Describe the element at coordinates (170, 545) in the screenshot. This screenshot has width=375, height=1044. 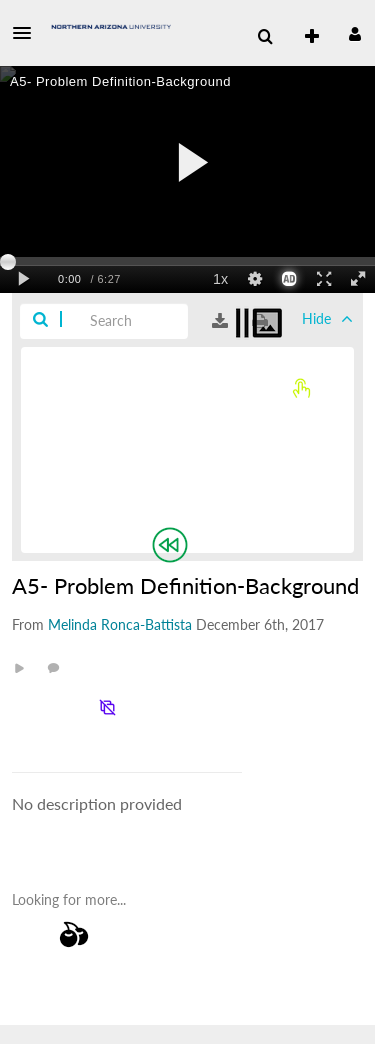
I see `rewind or skip backward in media playback` at that location.